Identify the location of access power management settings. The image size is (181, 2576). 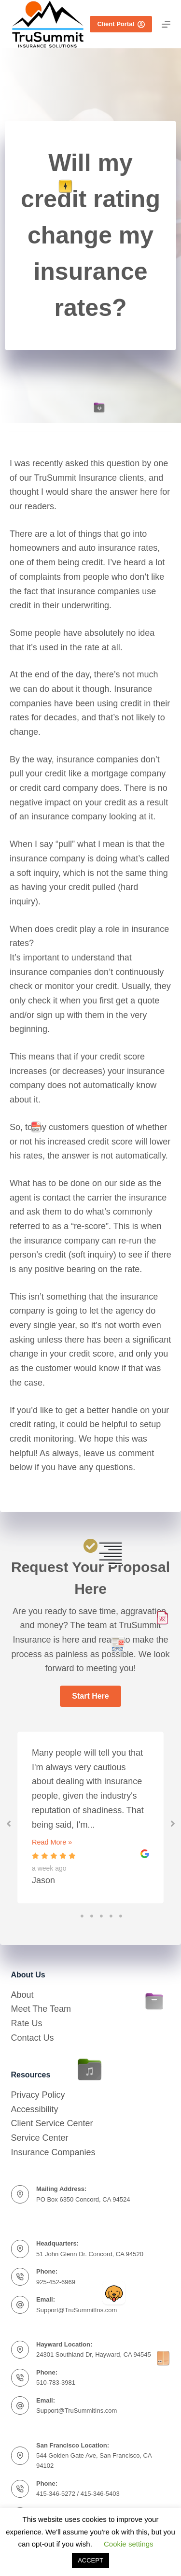
(65, 186).